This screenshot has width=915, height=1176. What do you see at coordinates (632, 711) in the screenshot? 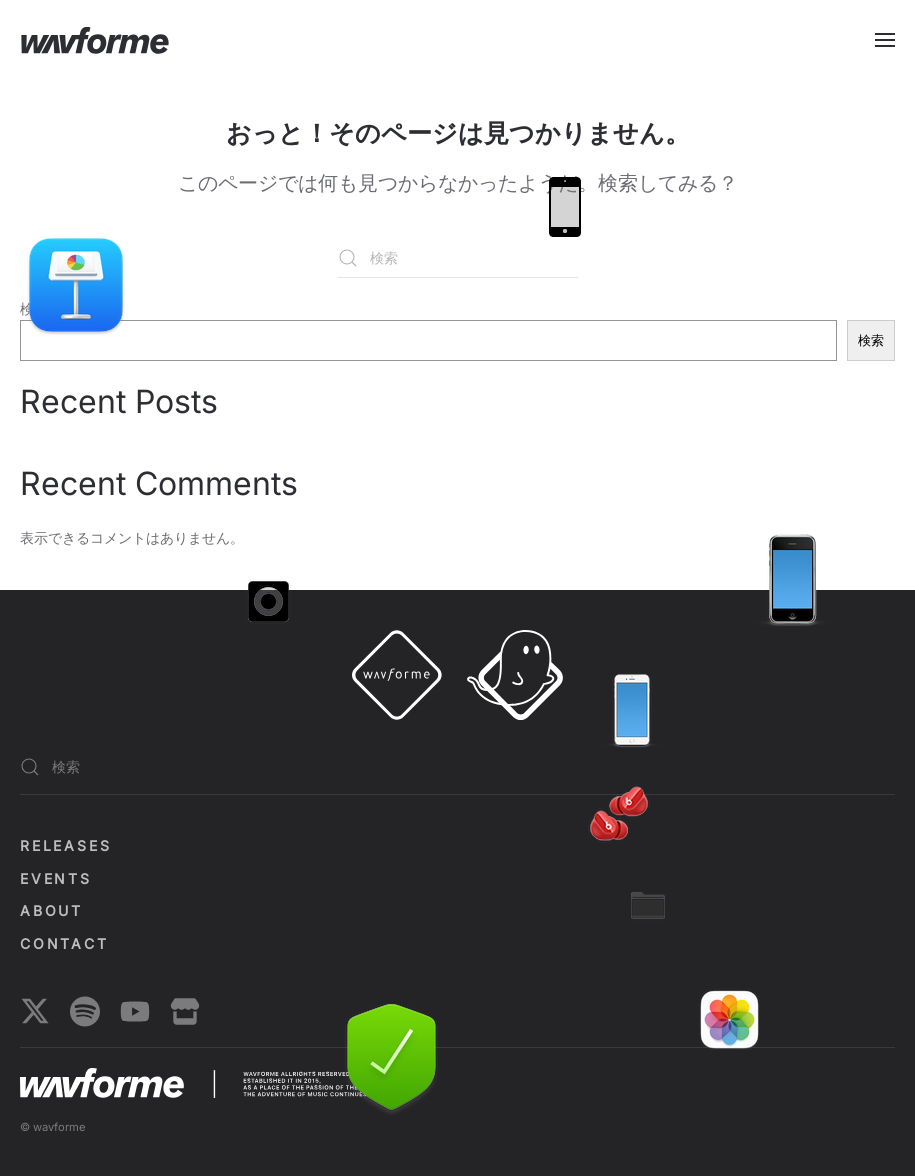
I see `view connected iPhone device` at bounding box center [632, 711].